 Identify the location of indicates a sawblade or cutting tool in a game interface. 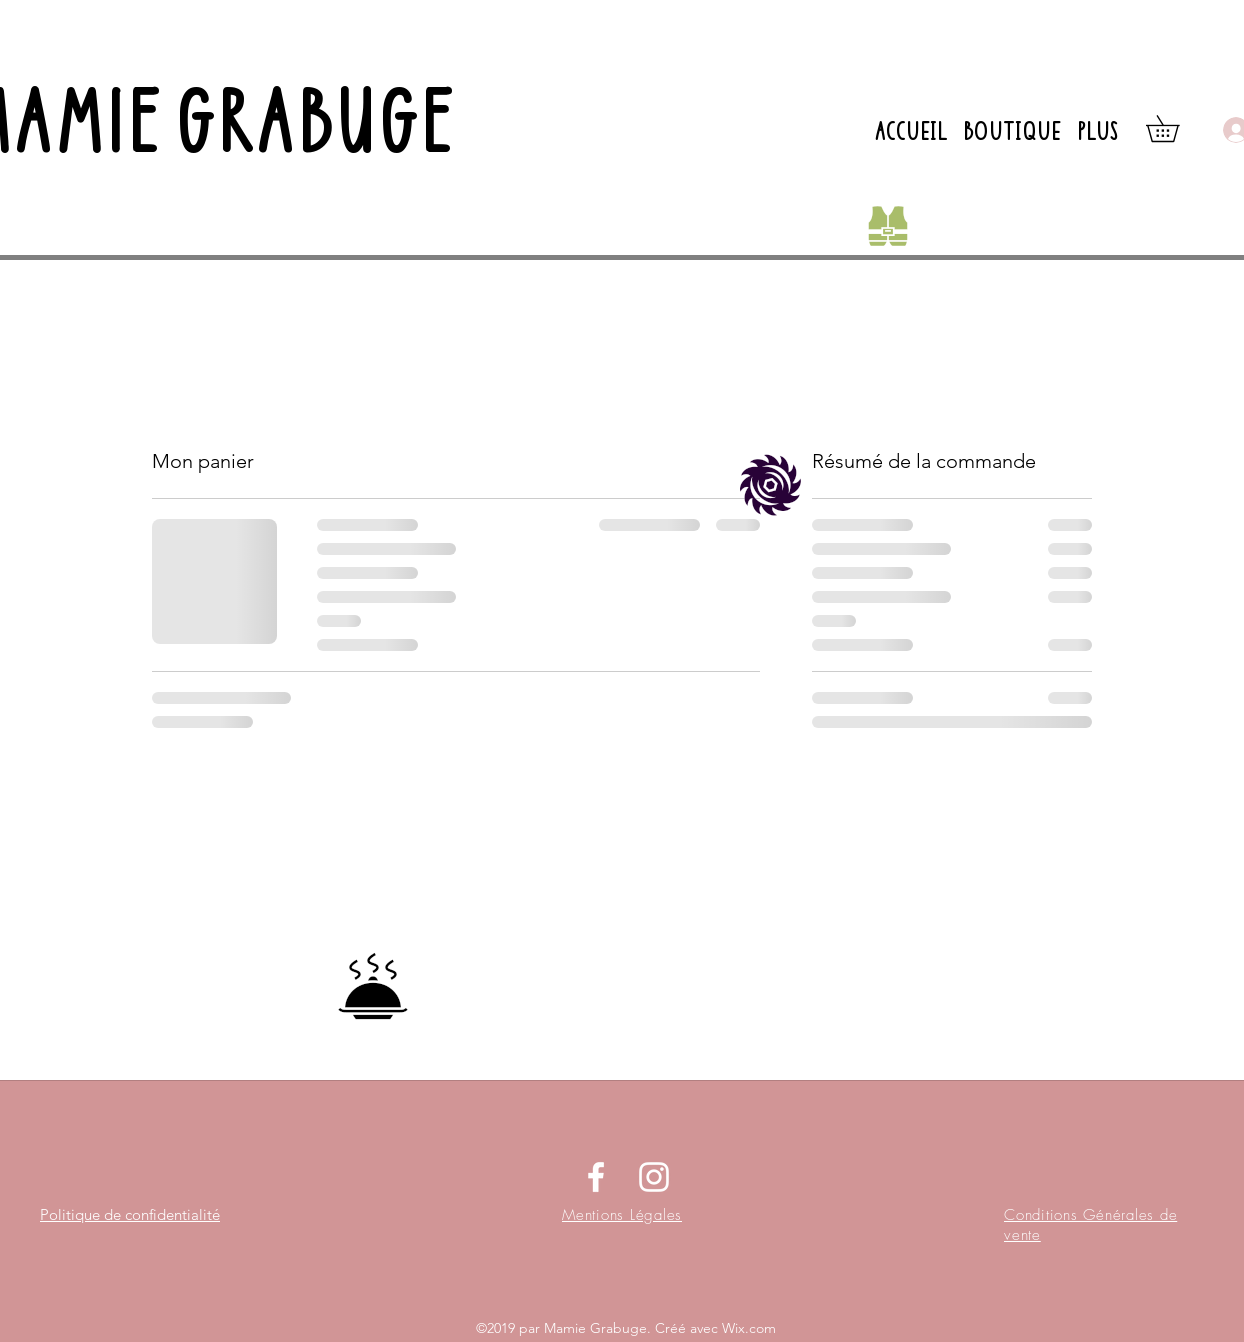
(770, 484).